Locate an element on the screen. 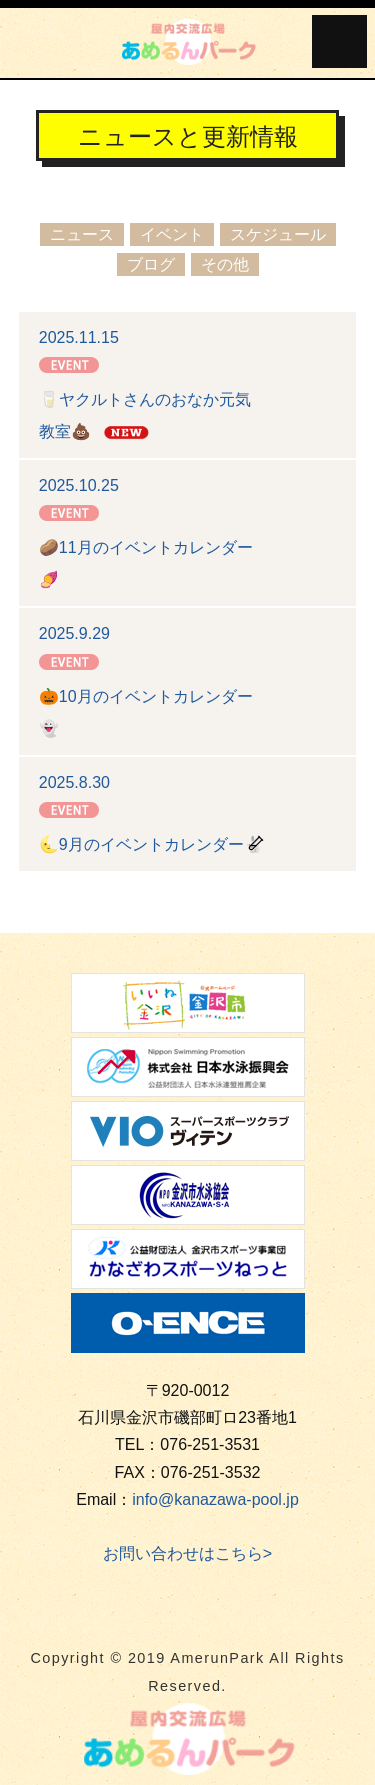  view trending or popular content is located at coordinates (116, 1063).